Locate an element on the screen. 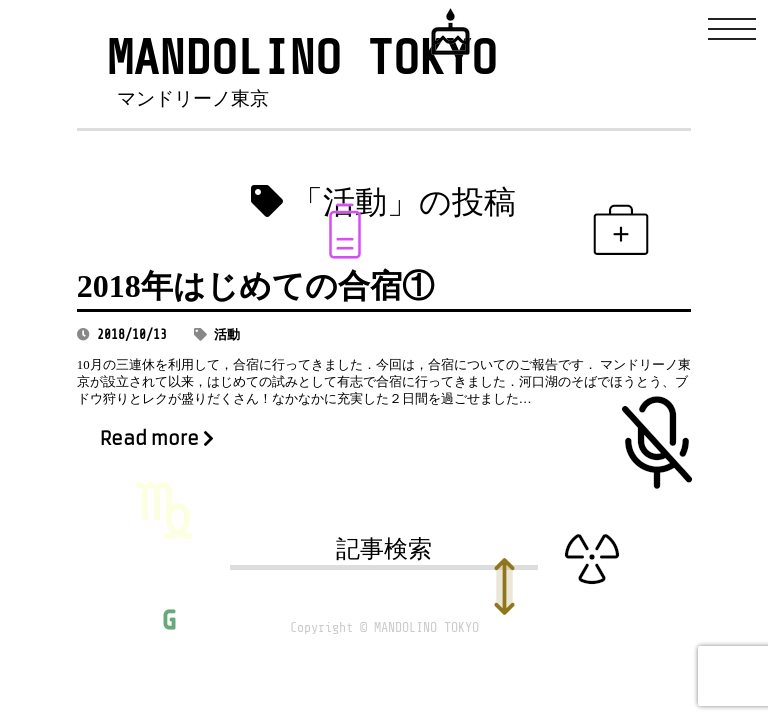  adjust height or vertical size is located at coordinates (504, 586).